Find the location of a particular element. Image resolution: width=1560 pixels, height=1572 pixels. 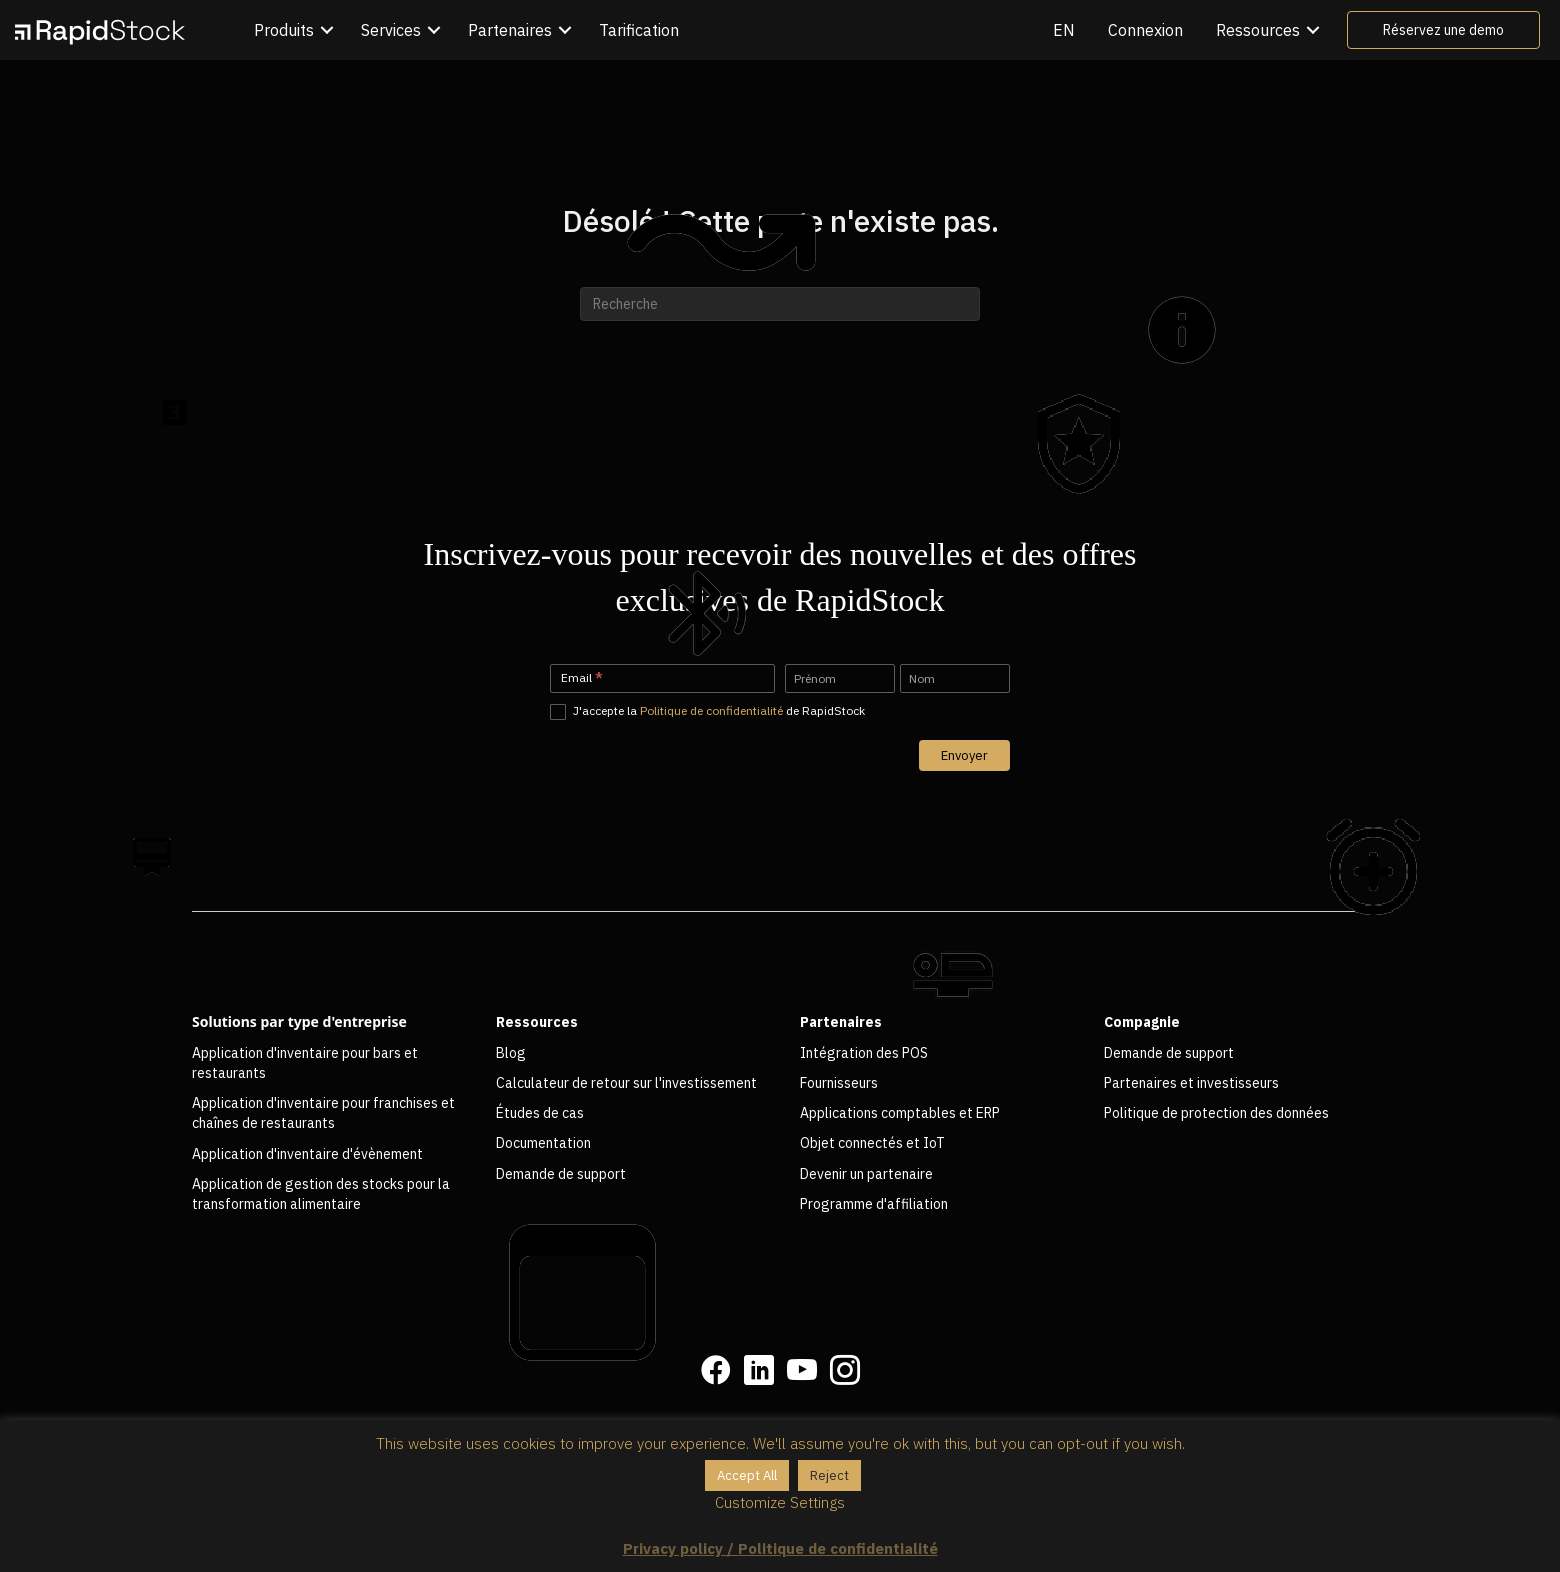

indicates an upward trend or growth is located at coordinates (721, 242).